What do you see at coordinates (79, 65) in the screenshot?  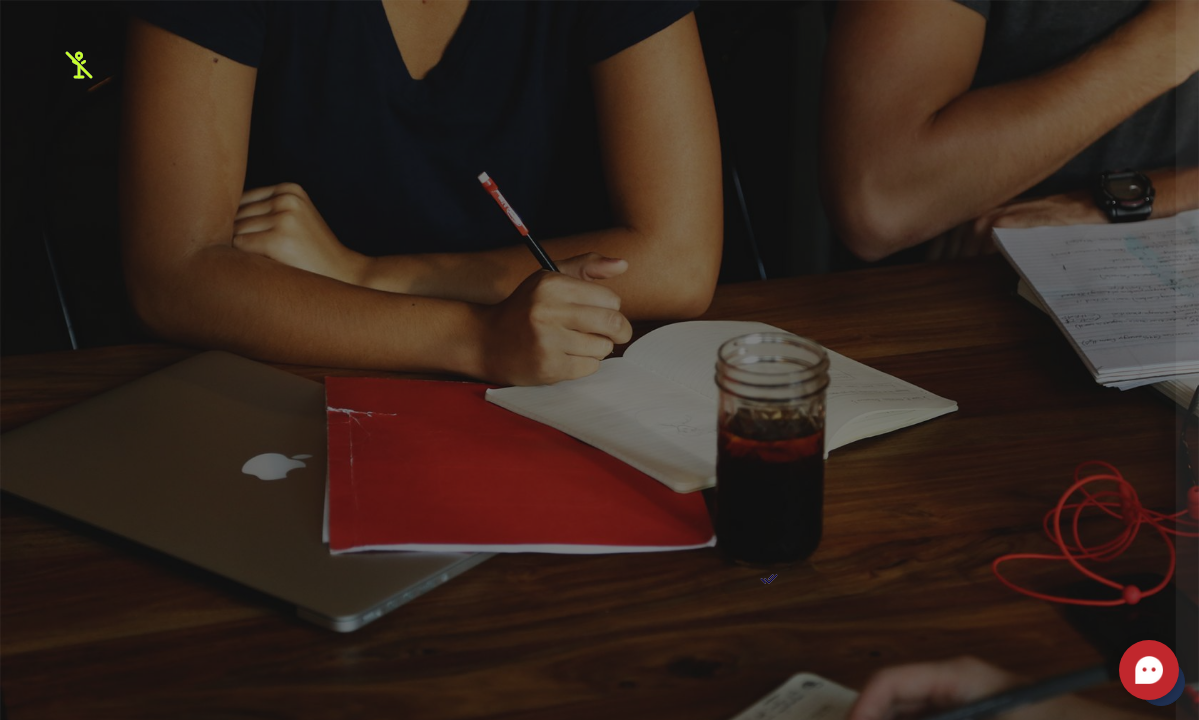 I see `disable wardrobe or clothing display feature` at bounding box center [79, 65].